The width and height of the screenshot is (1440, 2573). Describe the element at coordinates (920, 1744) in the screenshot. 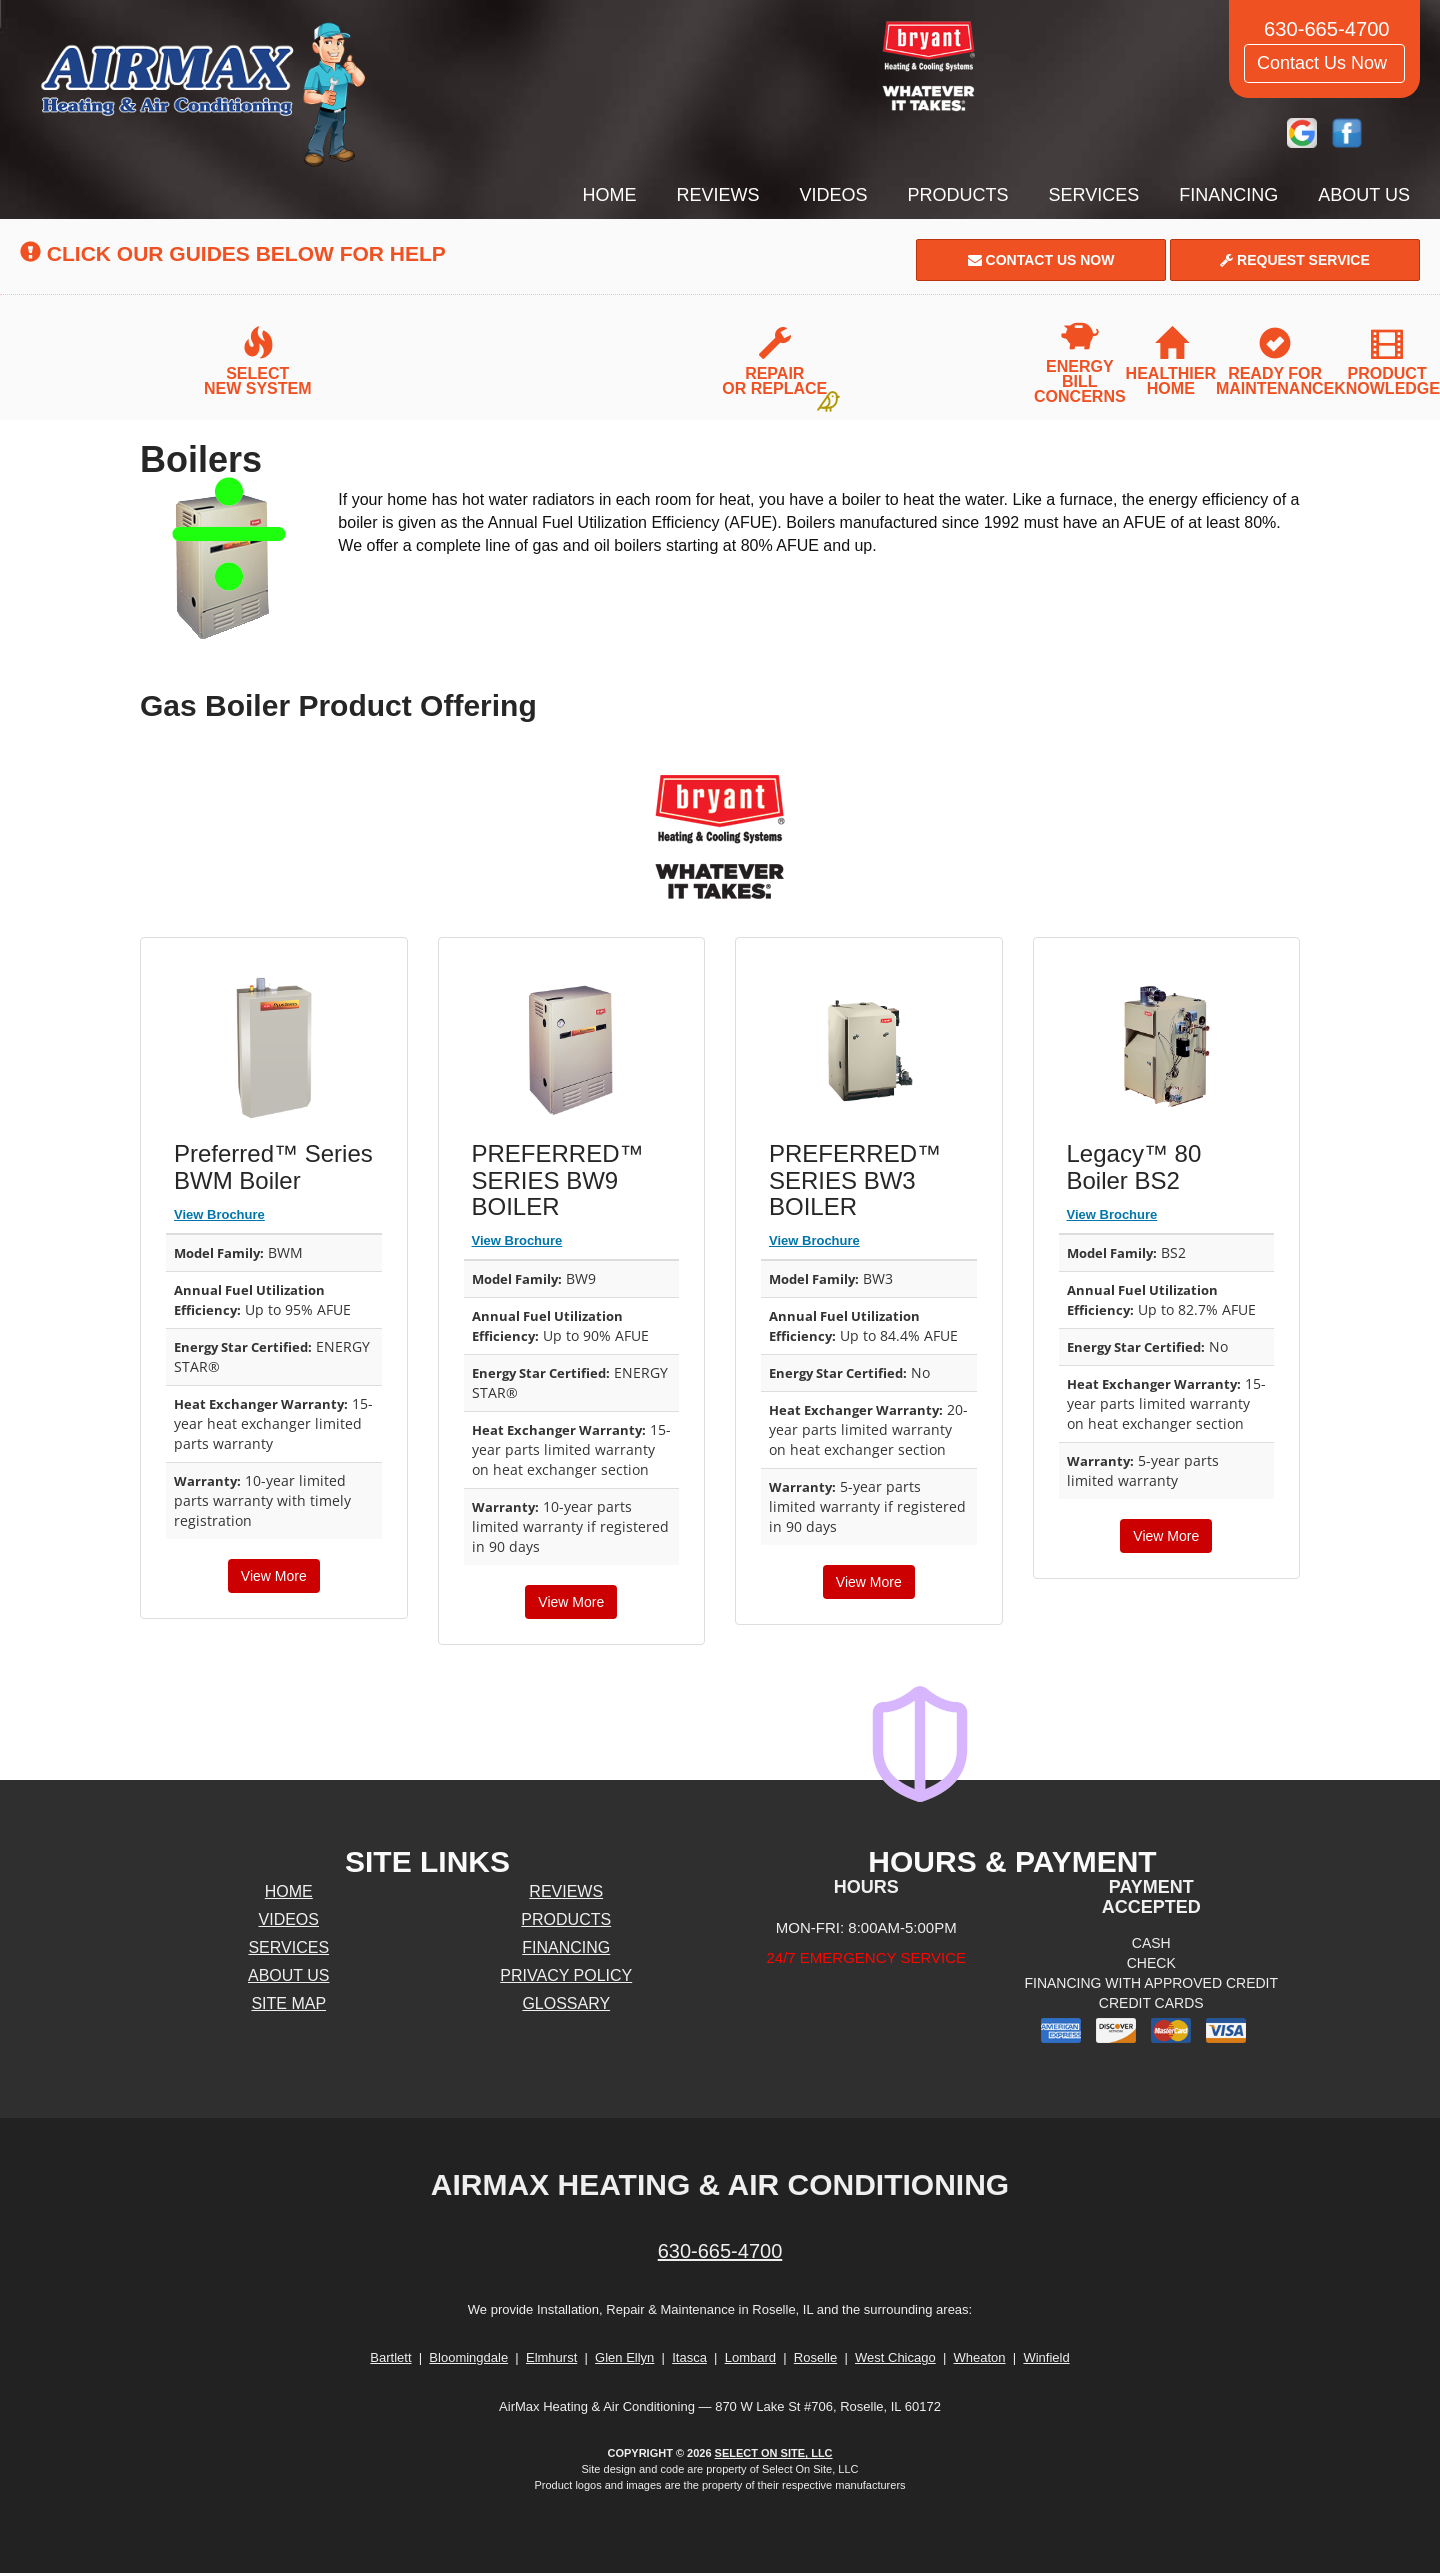

I see `partial security or protection enabled` at that location.